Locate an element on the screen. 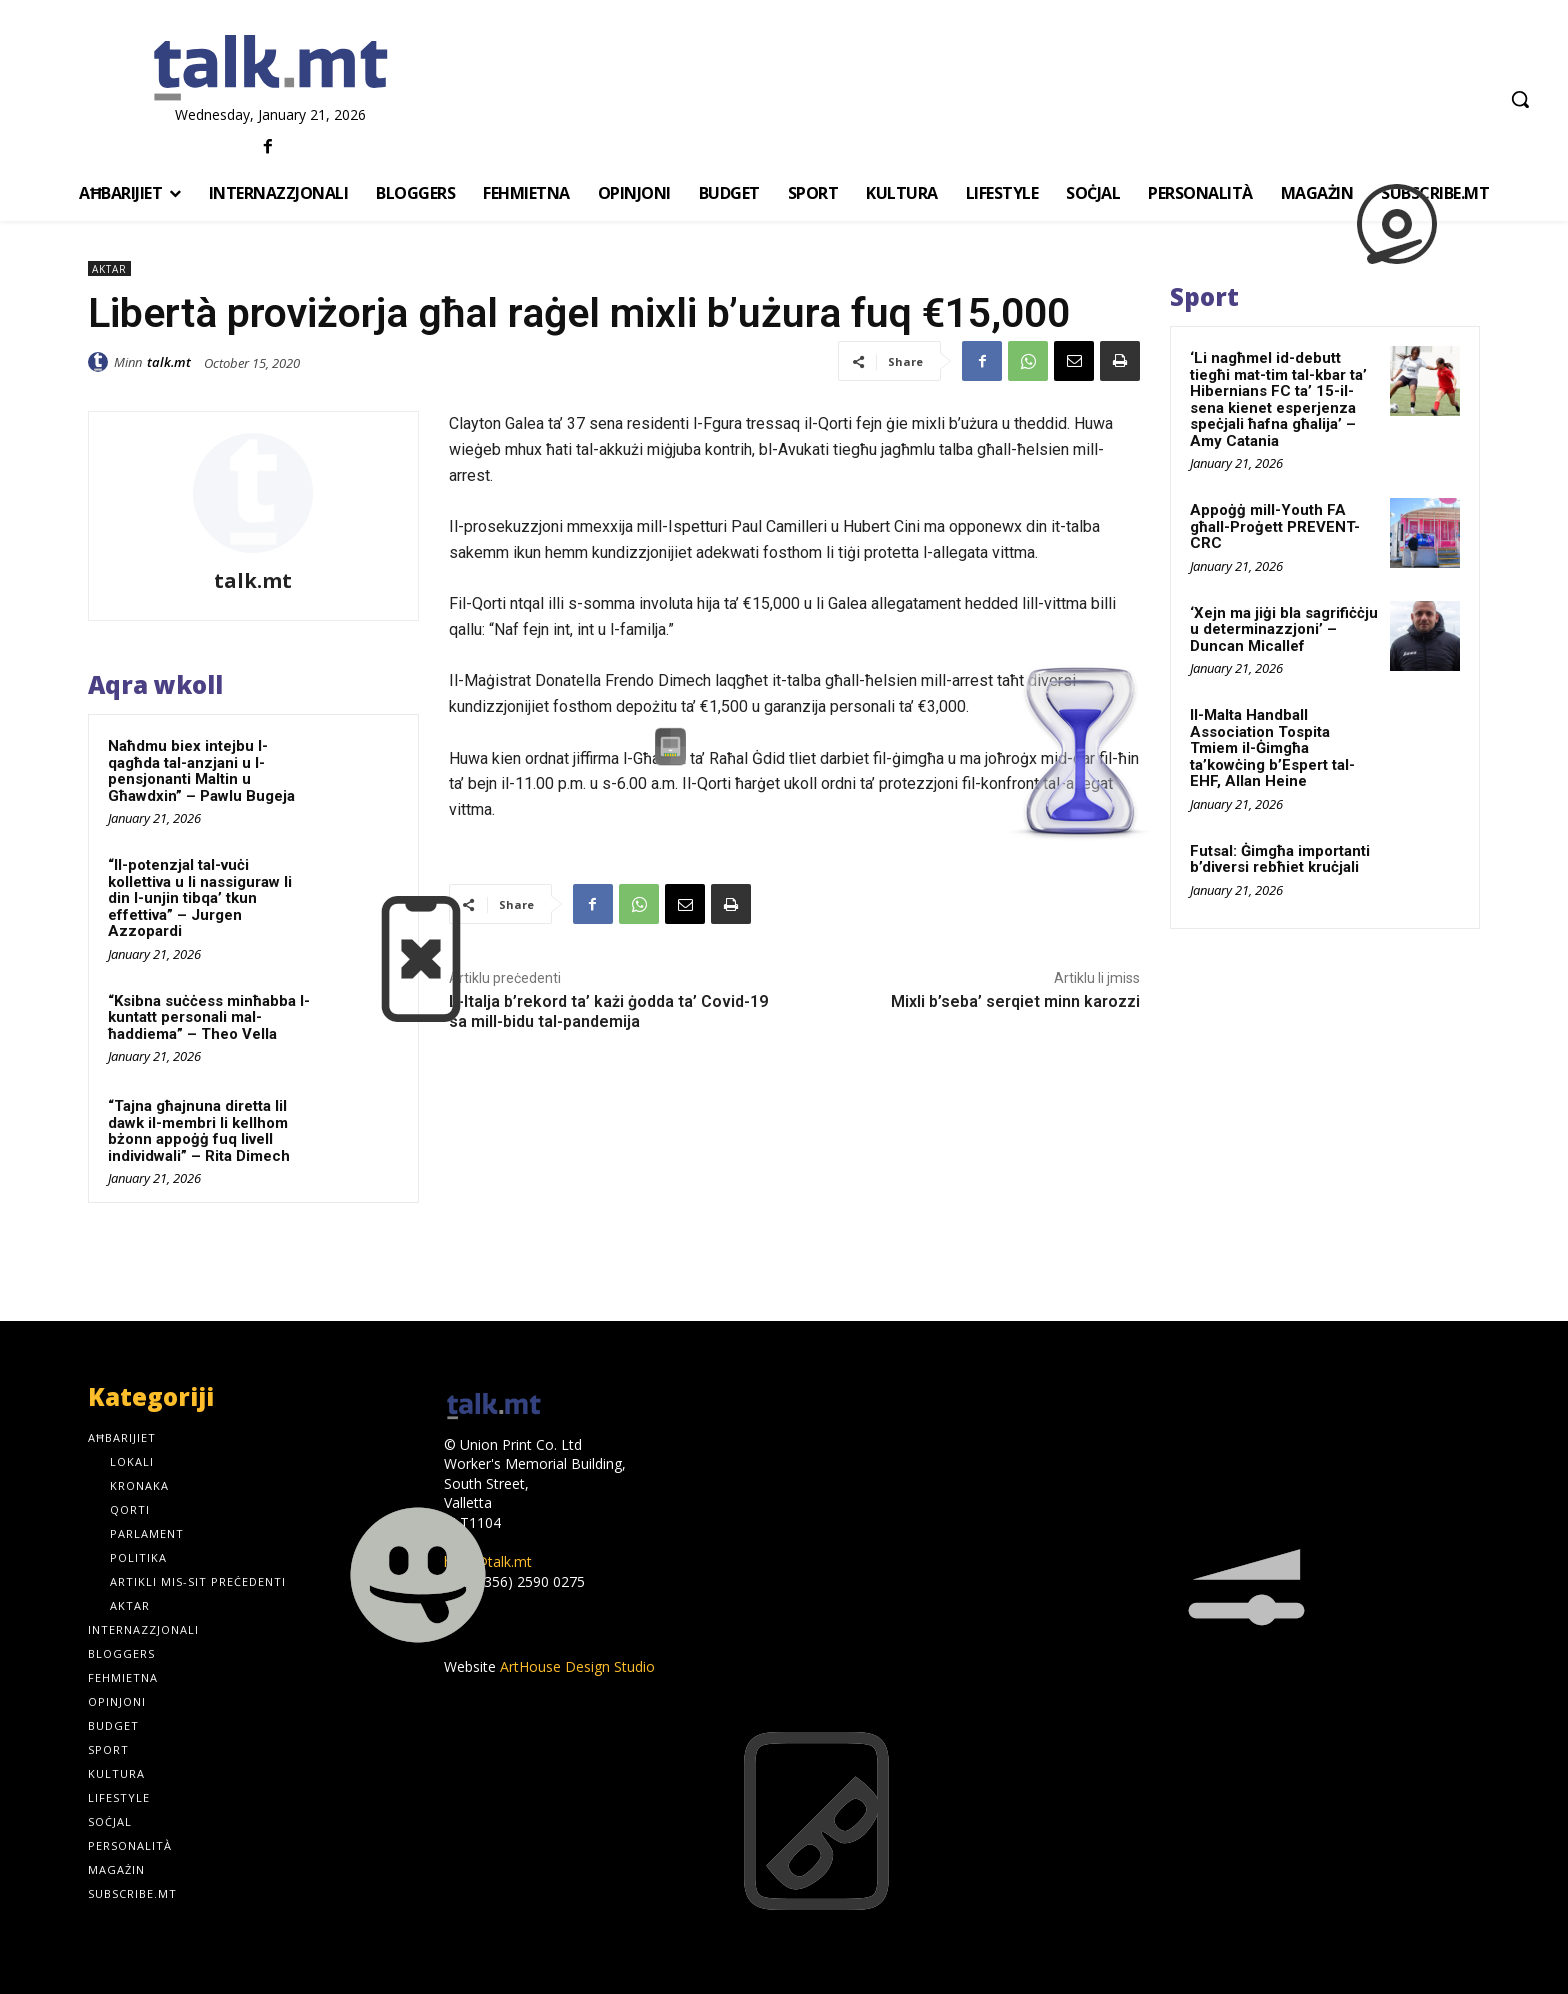  disconnect or unlink a paired device is located at coordinates (421, 959).